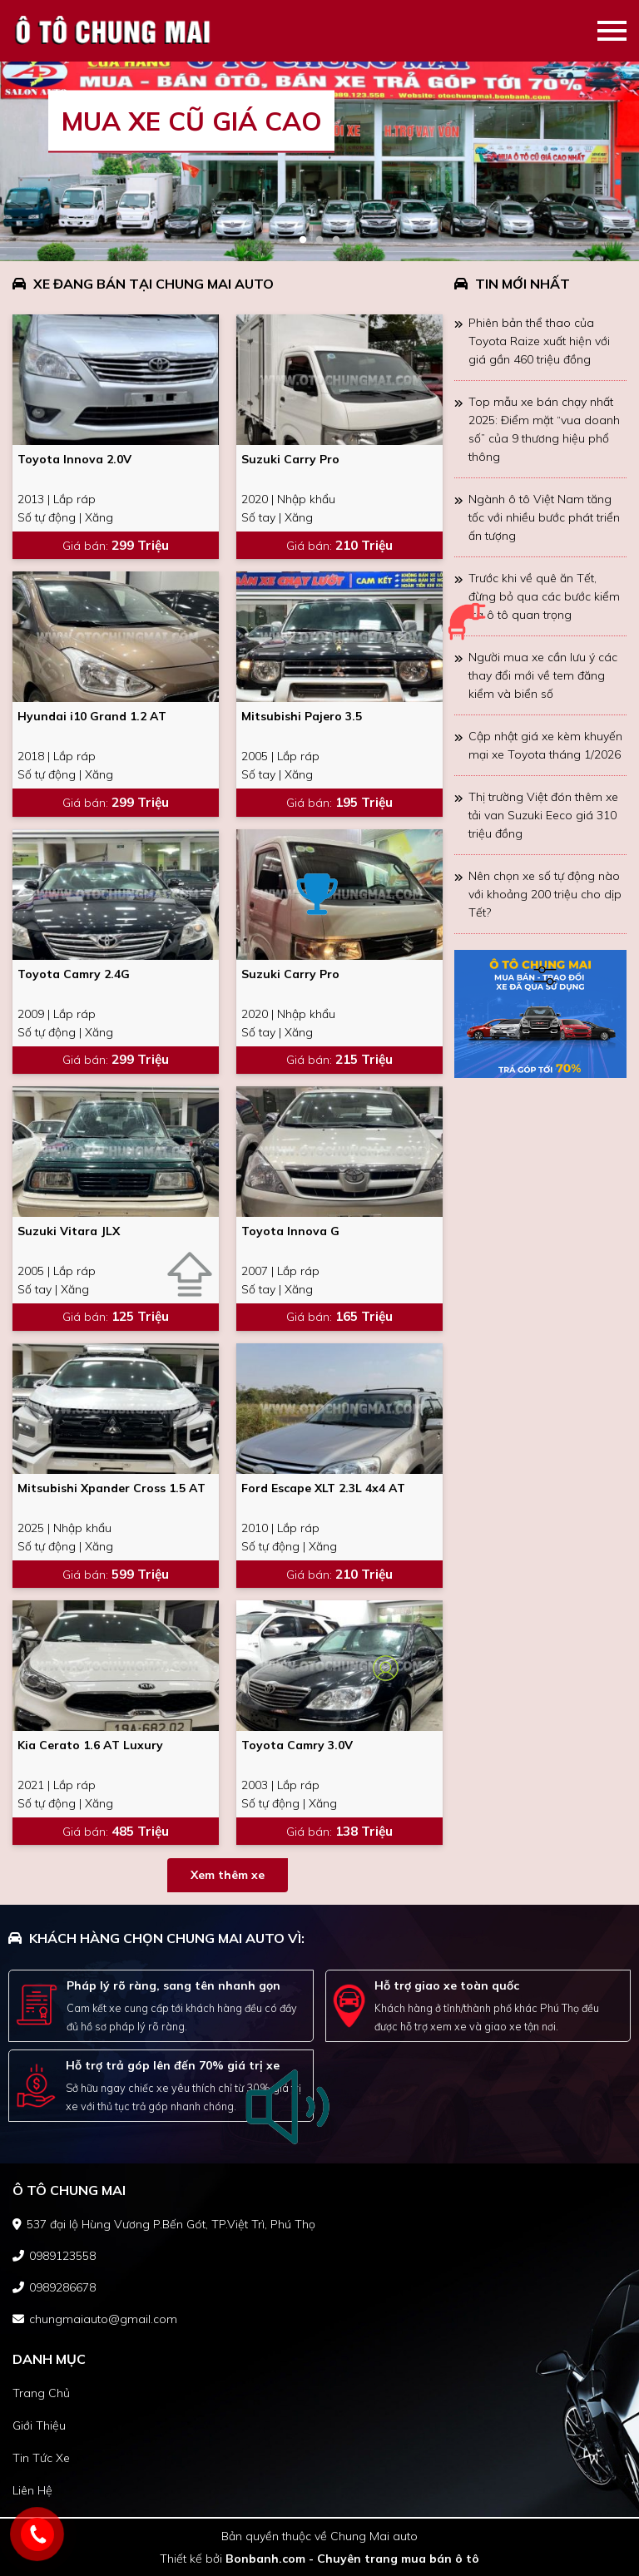 The height and width of the screenshot is (2576, 639). What do you see at coordinates (465, 620) in the screenshot?
I see `plumbing or pipe connection settings` at bounding box center [465, 620].